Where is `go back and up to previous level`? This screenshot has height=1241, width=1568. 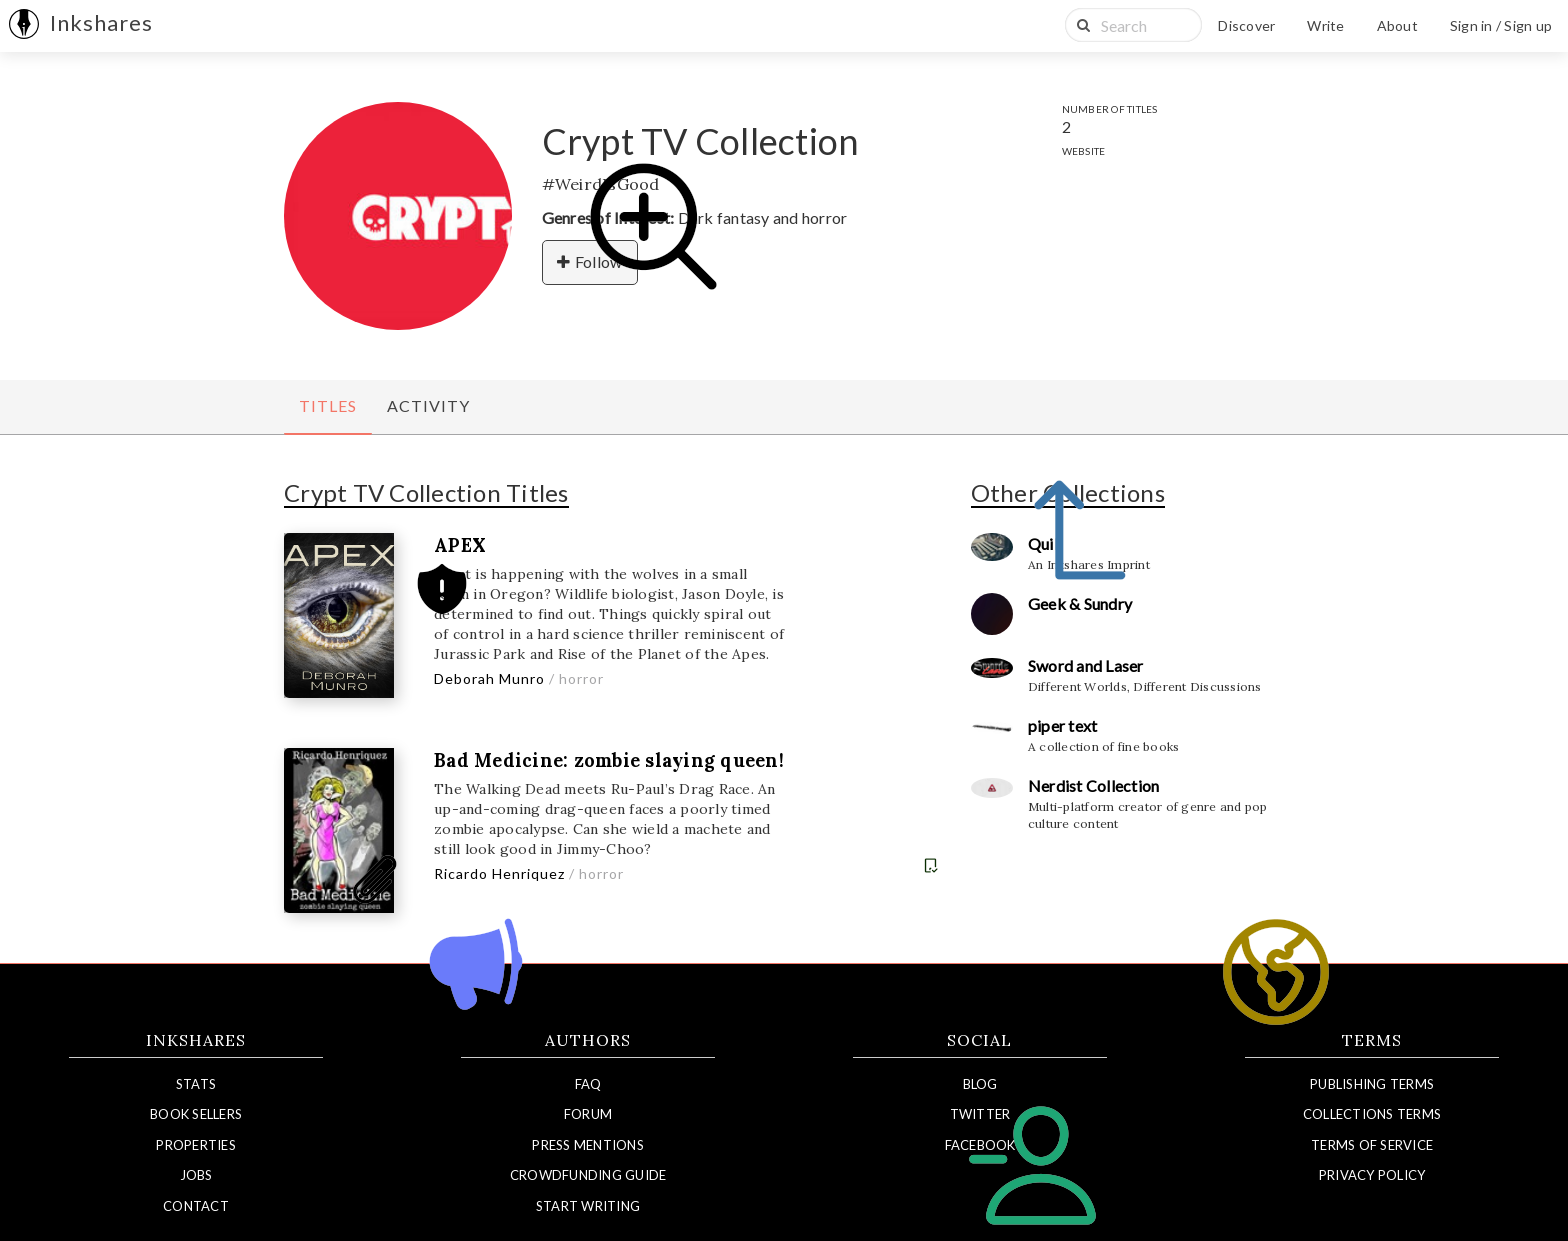
go back and up to previous level is located at coordinates (1080, 530).